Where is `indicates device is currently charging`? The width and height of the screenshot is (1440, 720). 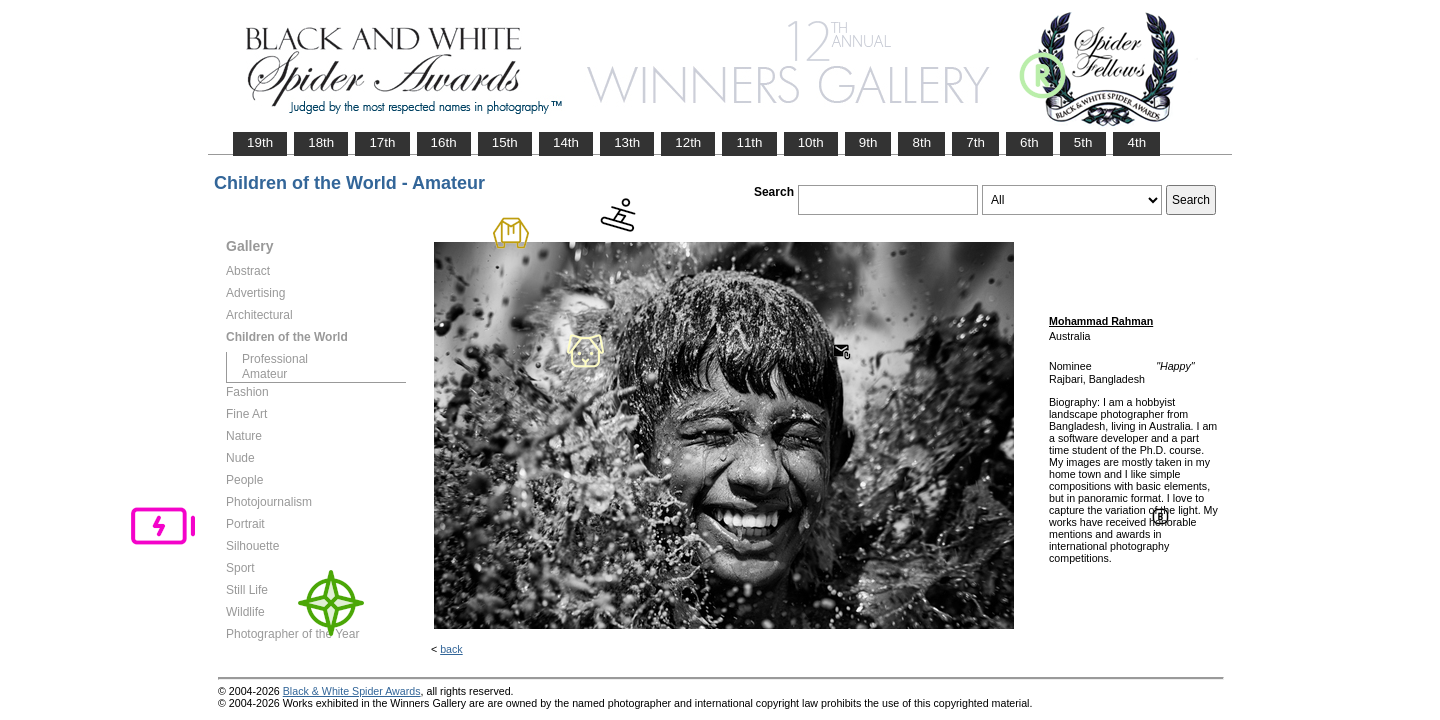 indicates device is currently charging is located at coordinates (162, 526).